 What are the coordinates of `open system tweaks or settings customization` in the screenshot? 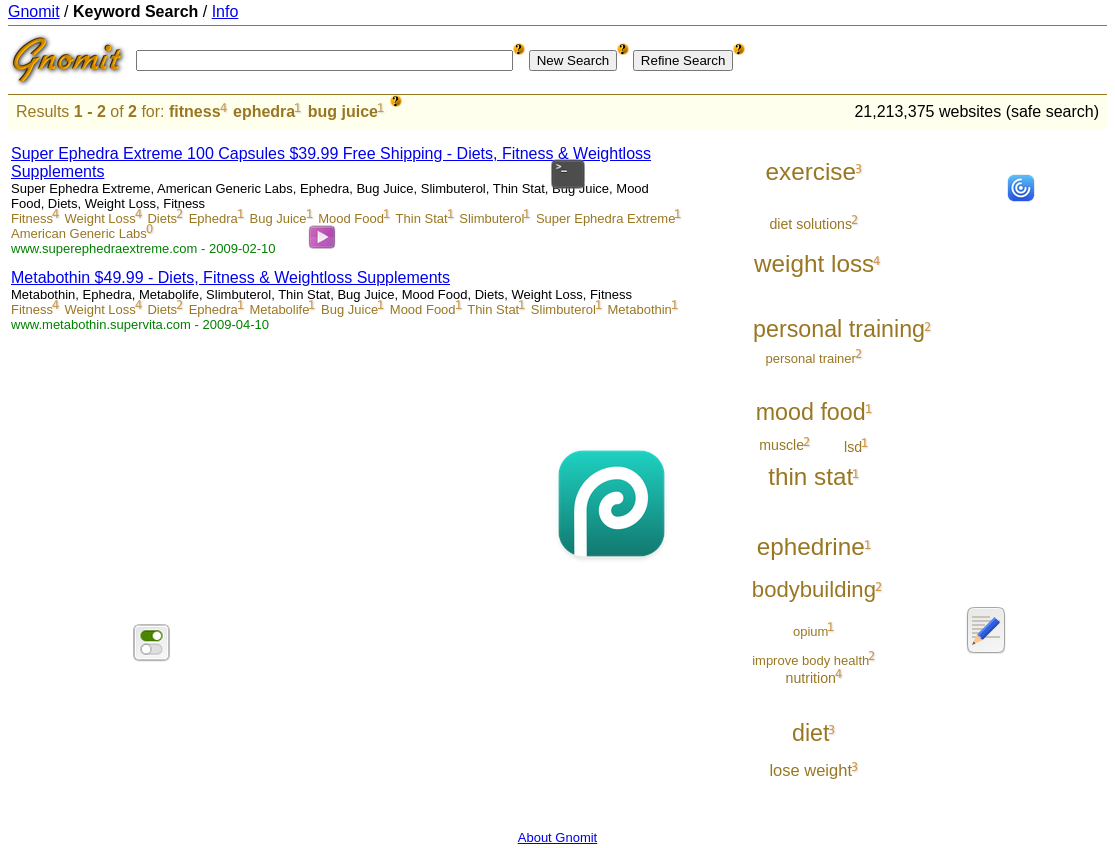 It's located at (151, 642).